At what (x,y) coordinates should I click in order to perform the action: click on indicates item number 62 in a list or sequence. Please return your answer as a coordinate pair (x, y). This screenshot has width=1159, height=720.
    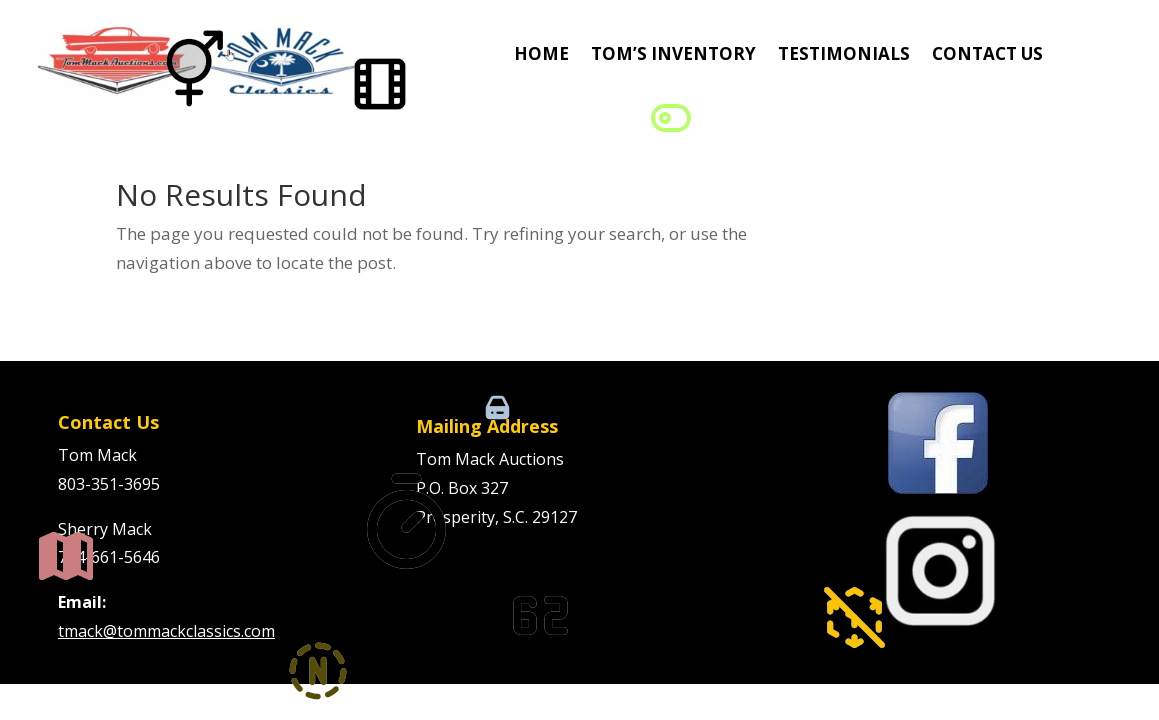
    Looking at the image, I should click on (540, 615).